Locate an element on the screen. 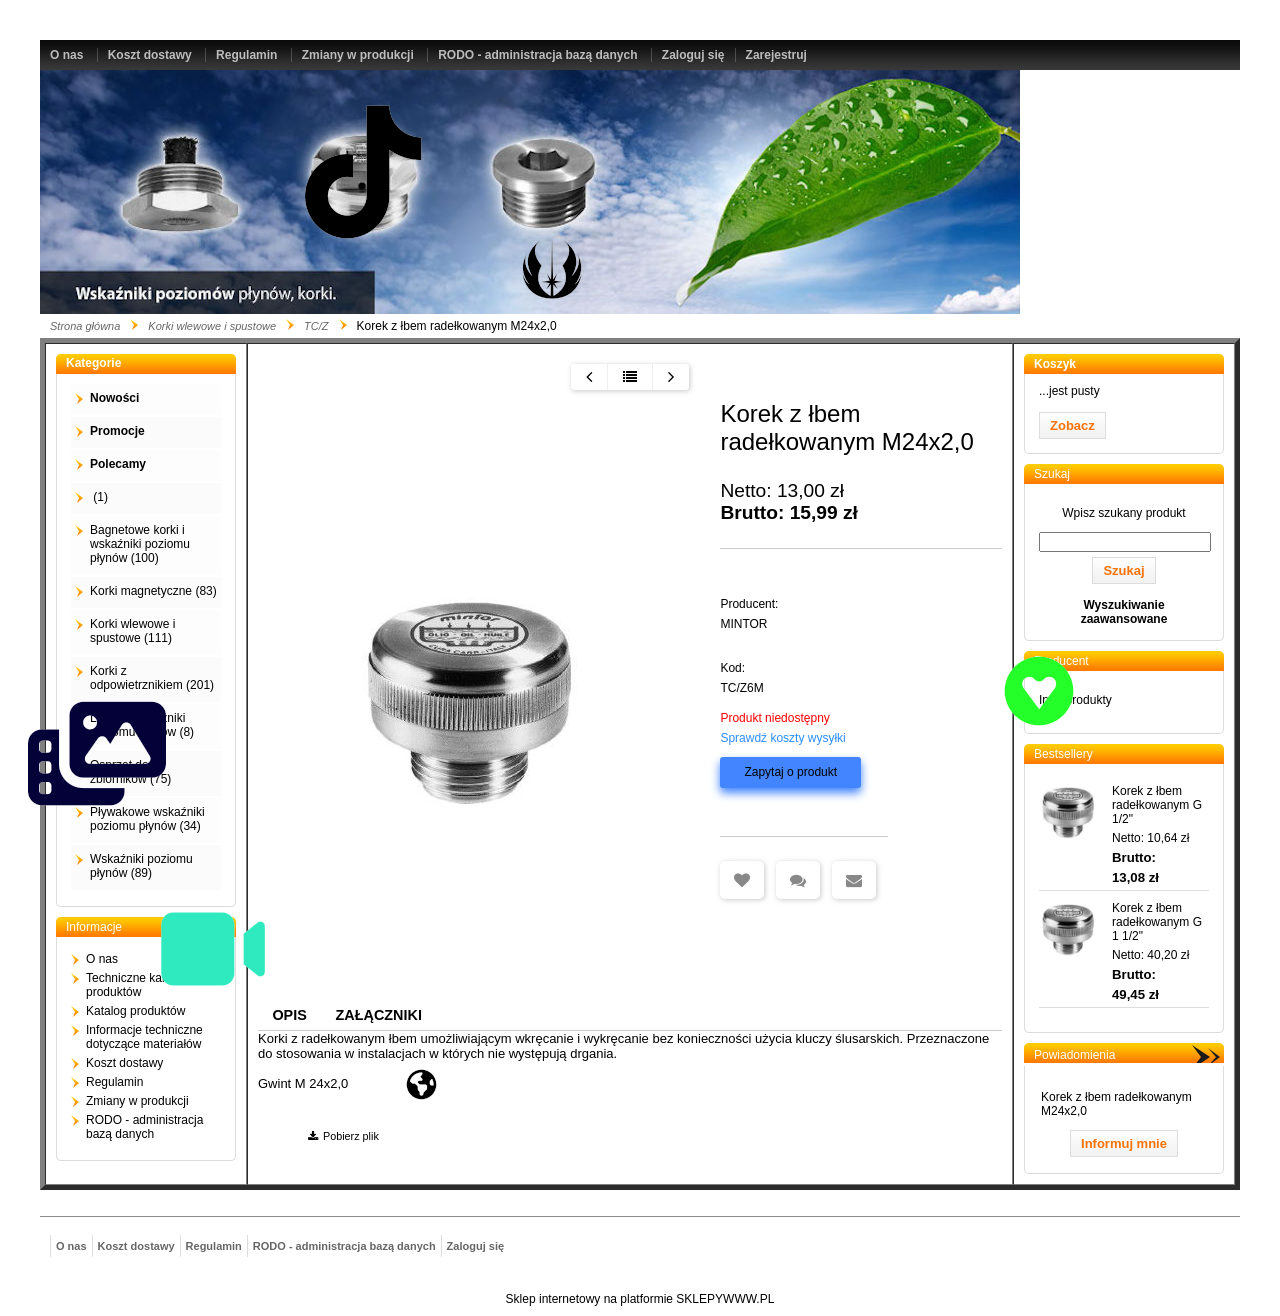 Image resolution: width=1280 pixels, height=1316 pixels. start a video call is located at coordinates (210, 949).